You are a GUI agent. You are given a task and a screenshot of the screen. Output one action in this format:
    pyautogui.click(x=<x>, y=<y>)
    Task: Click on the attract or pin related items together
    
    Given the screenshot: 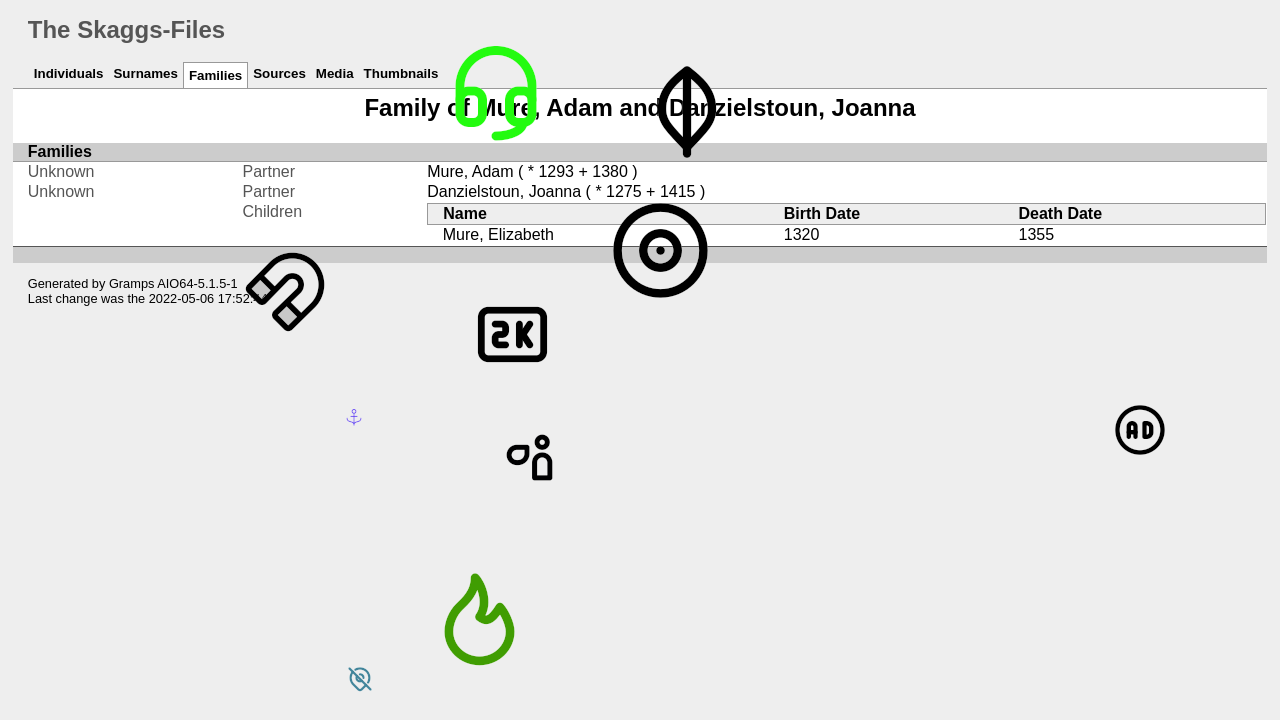 What is the action you would take?
    pyautogui.click(x=286, y=290)
    